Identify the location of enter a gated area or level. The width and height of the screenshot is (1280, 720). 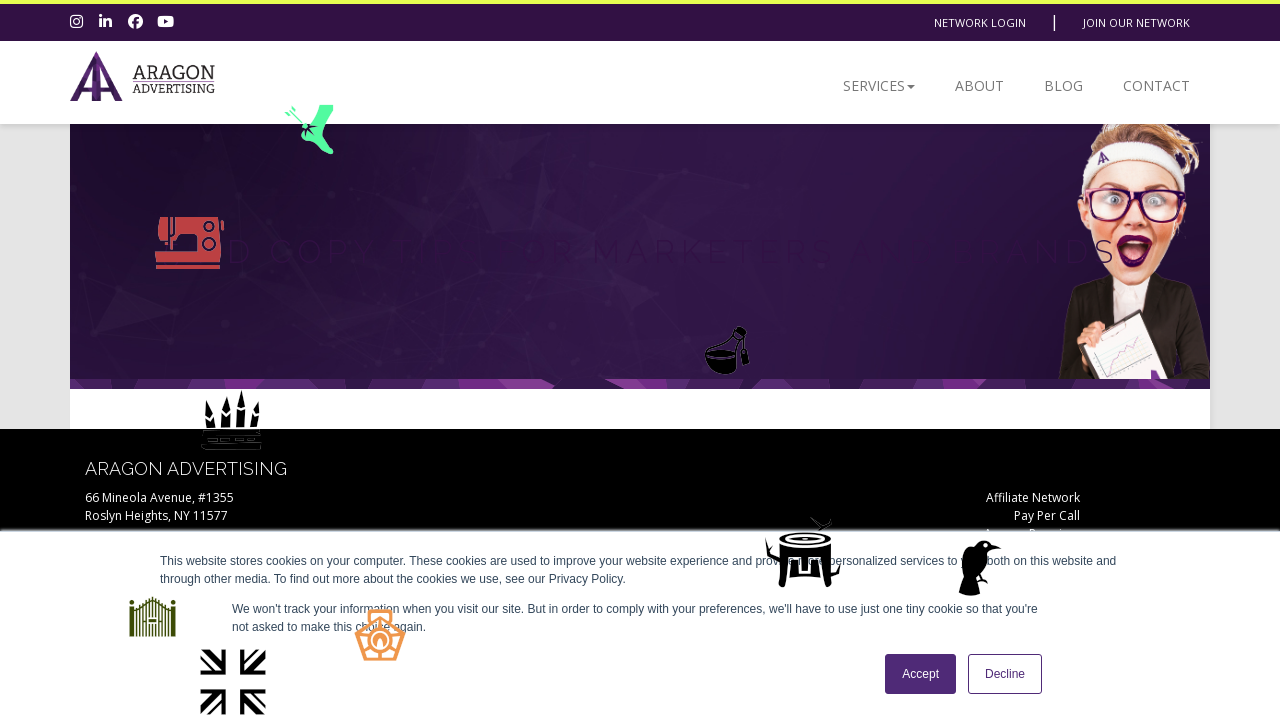
(152, 613).